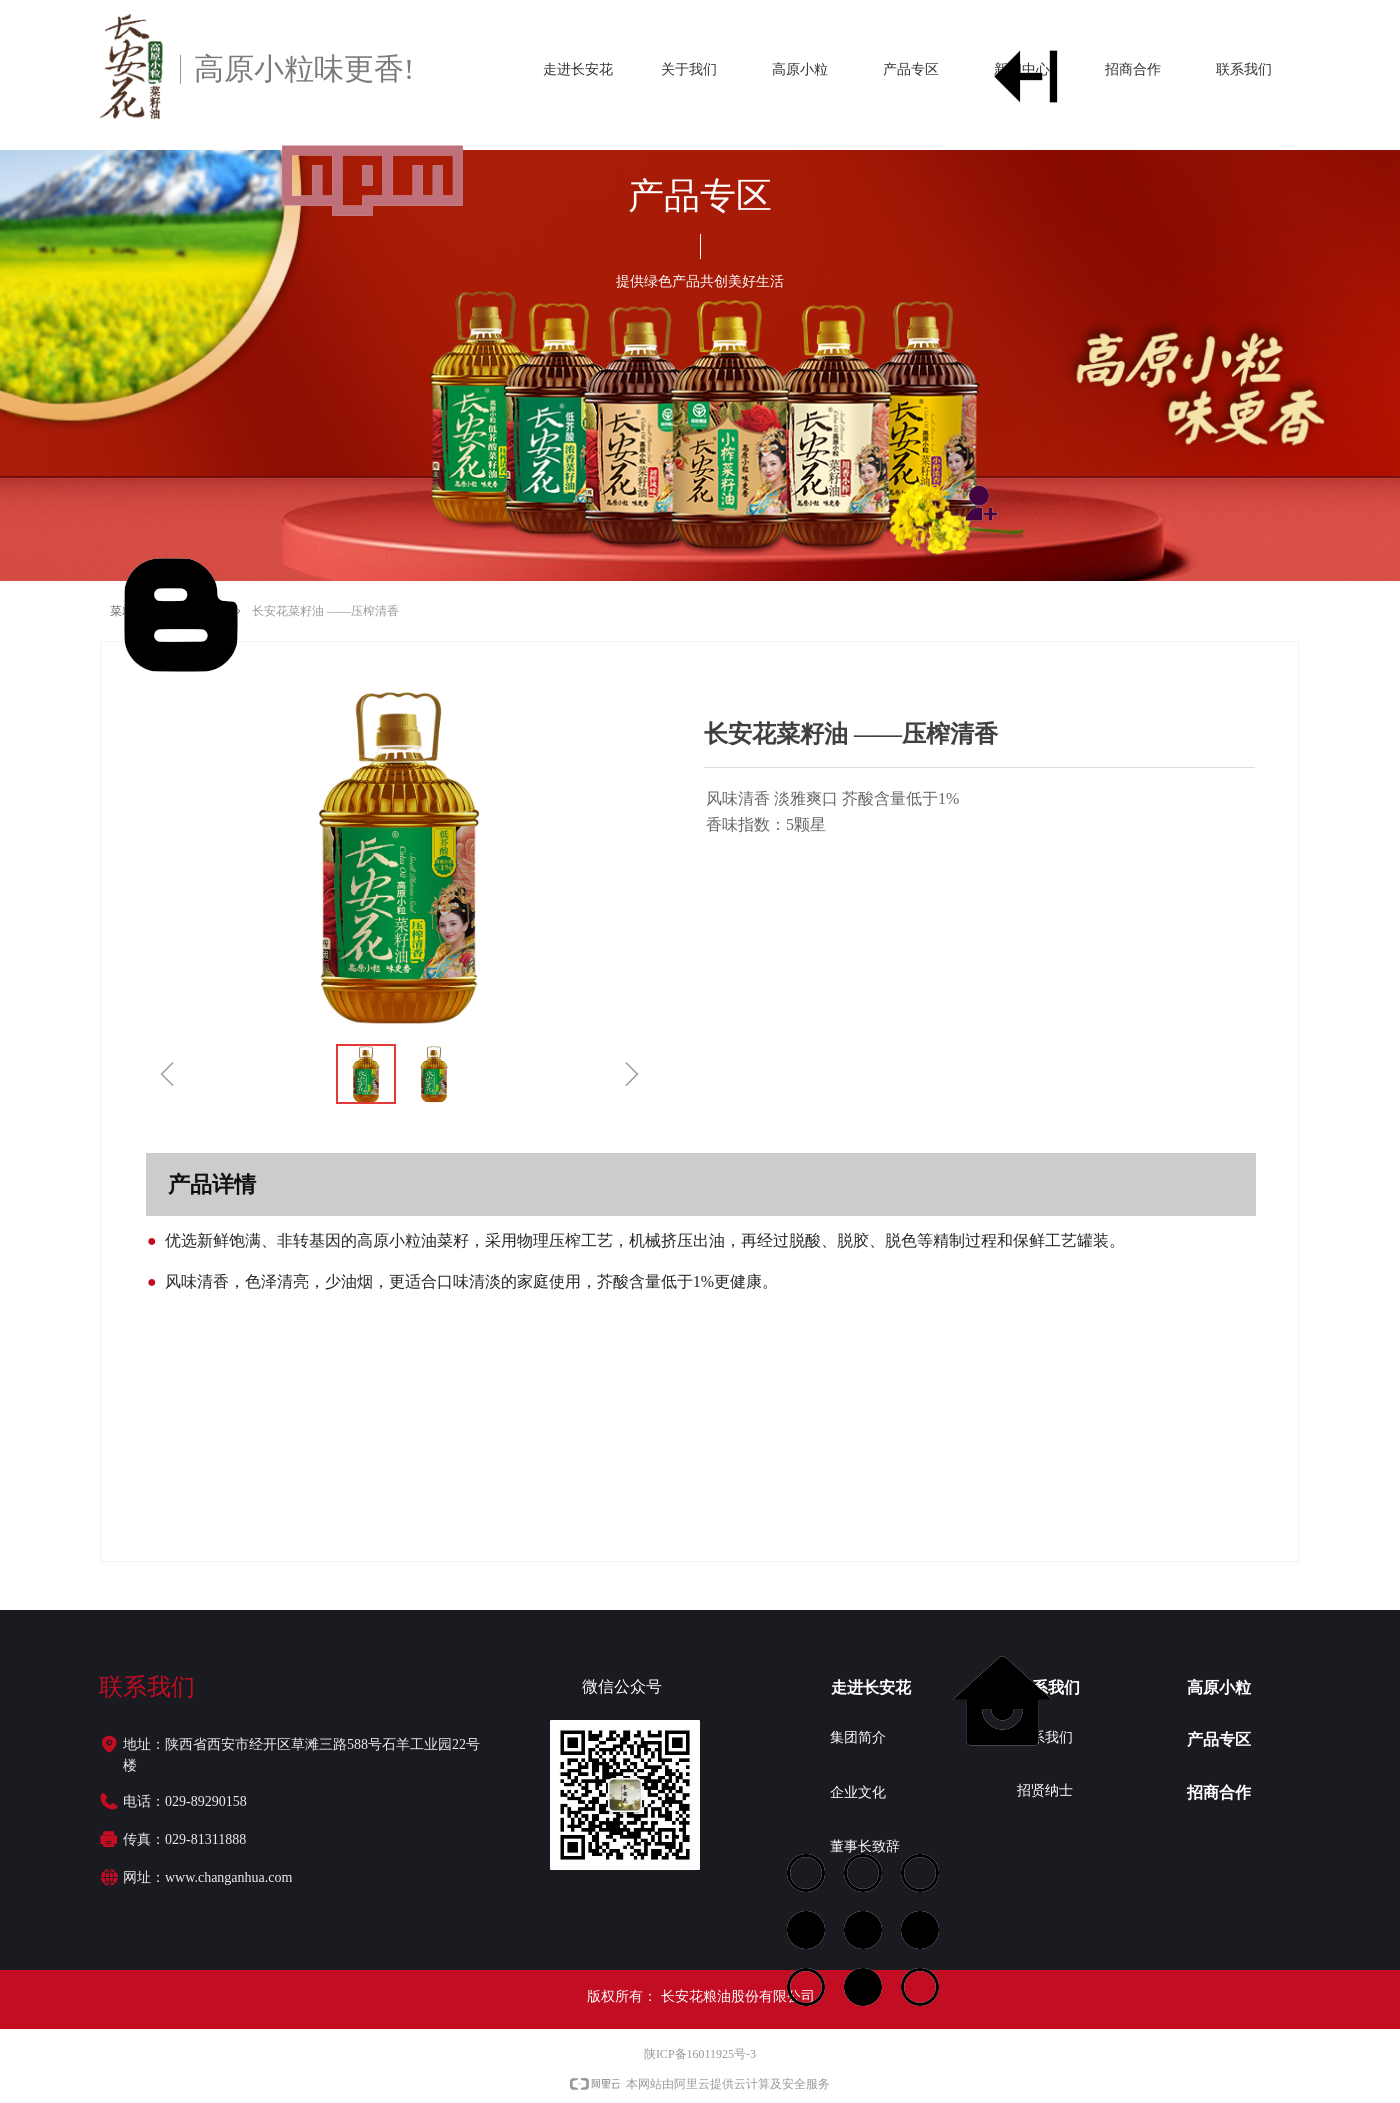 The width and height of the screenshot is (1400, 2103). Describe the element at coordinates (863, 1930) in the screenshot. I see `open tailscale vpn settings` at that location.